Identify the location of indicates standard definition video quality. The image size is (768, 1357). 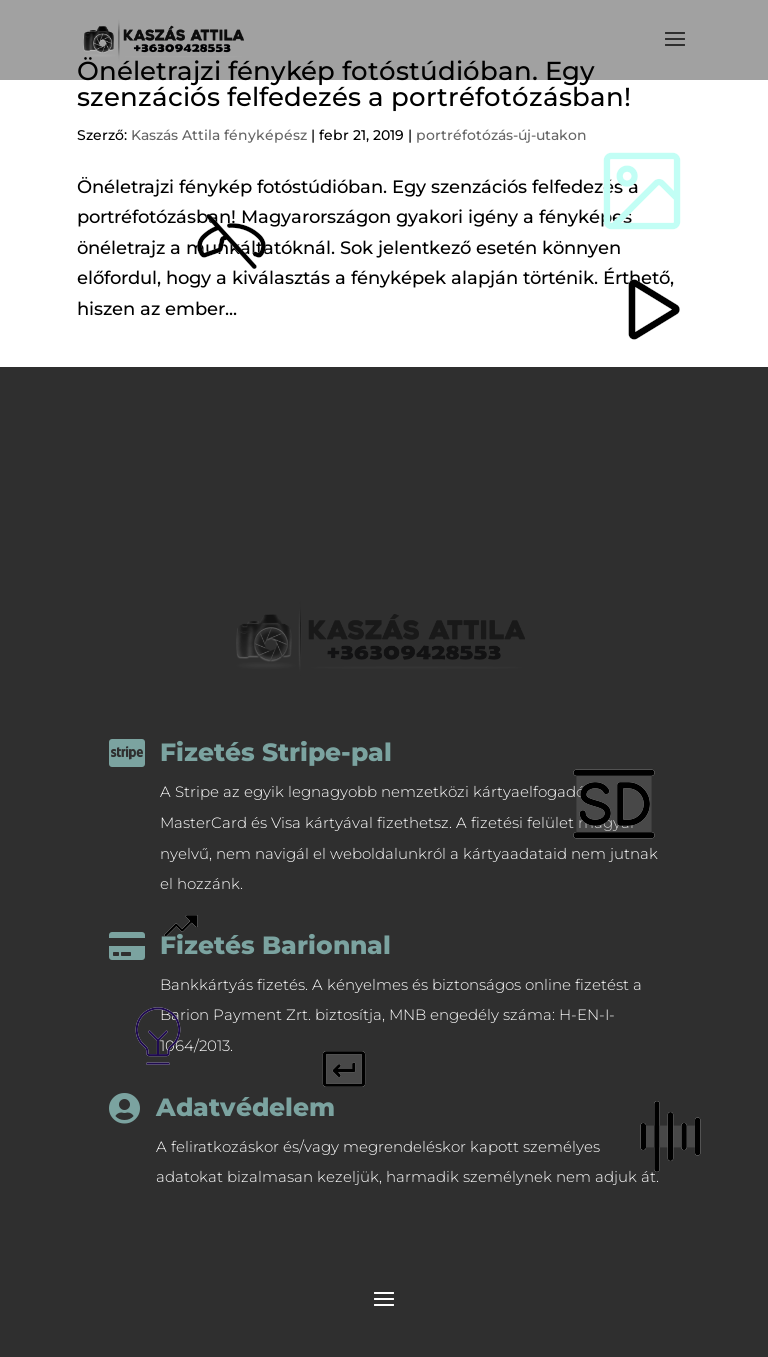
(614, 804).